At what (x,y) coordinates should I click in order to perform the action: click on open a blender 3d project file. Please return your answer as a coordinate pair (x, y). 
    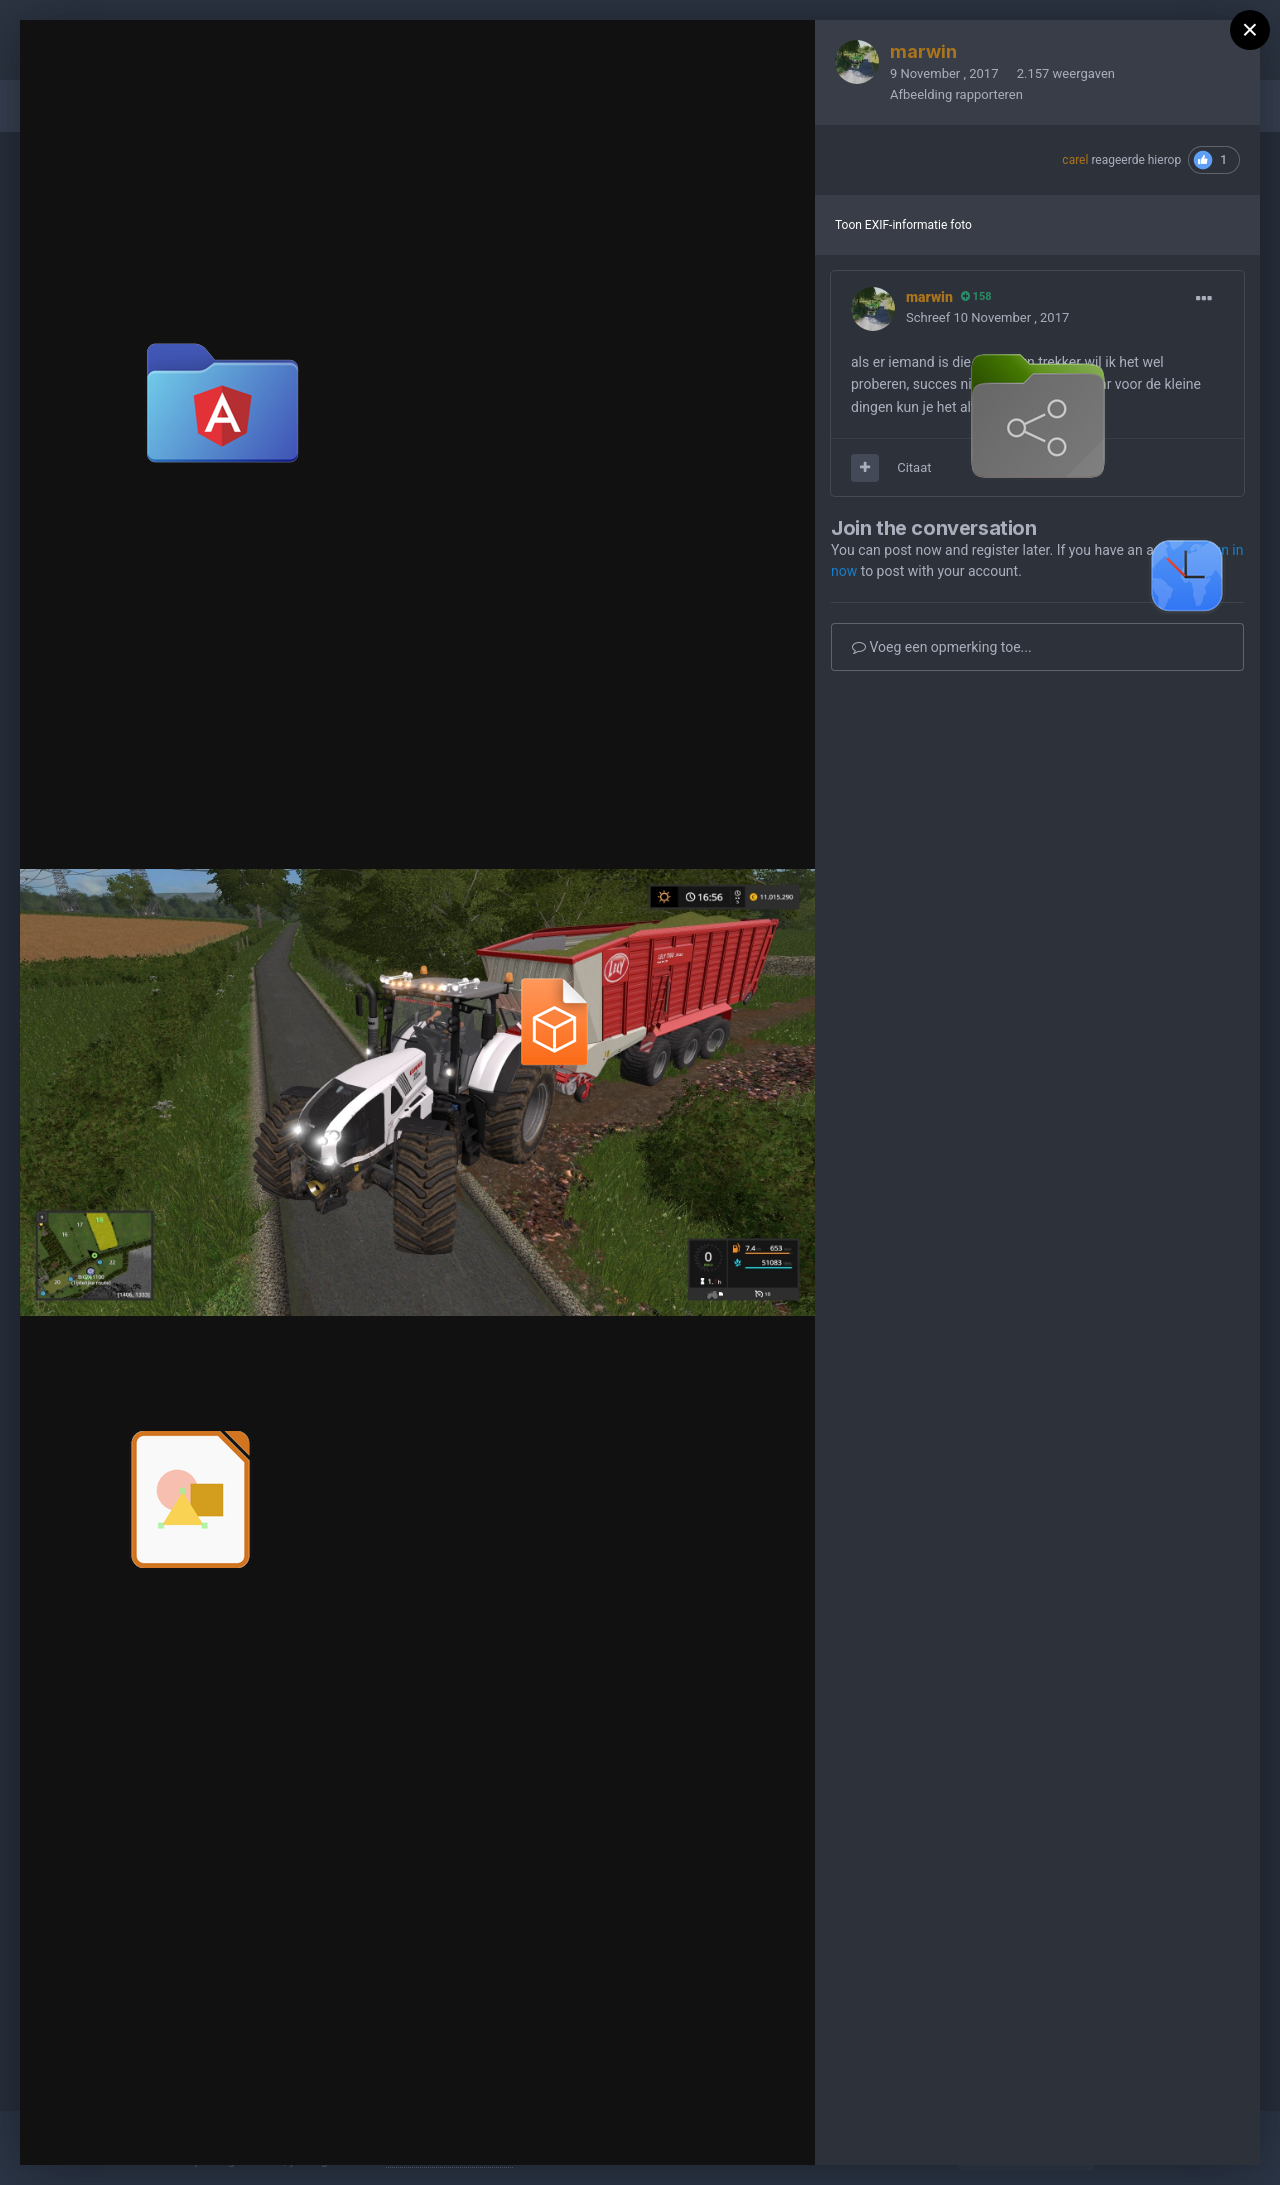
    Looking at the image, I should click on (554, 1023).